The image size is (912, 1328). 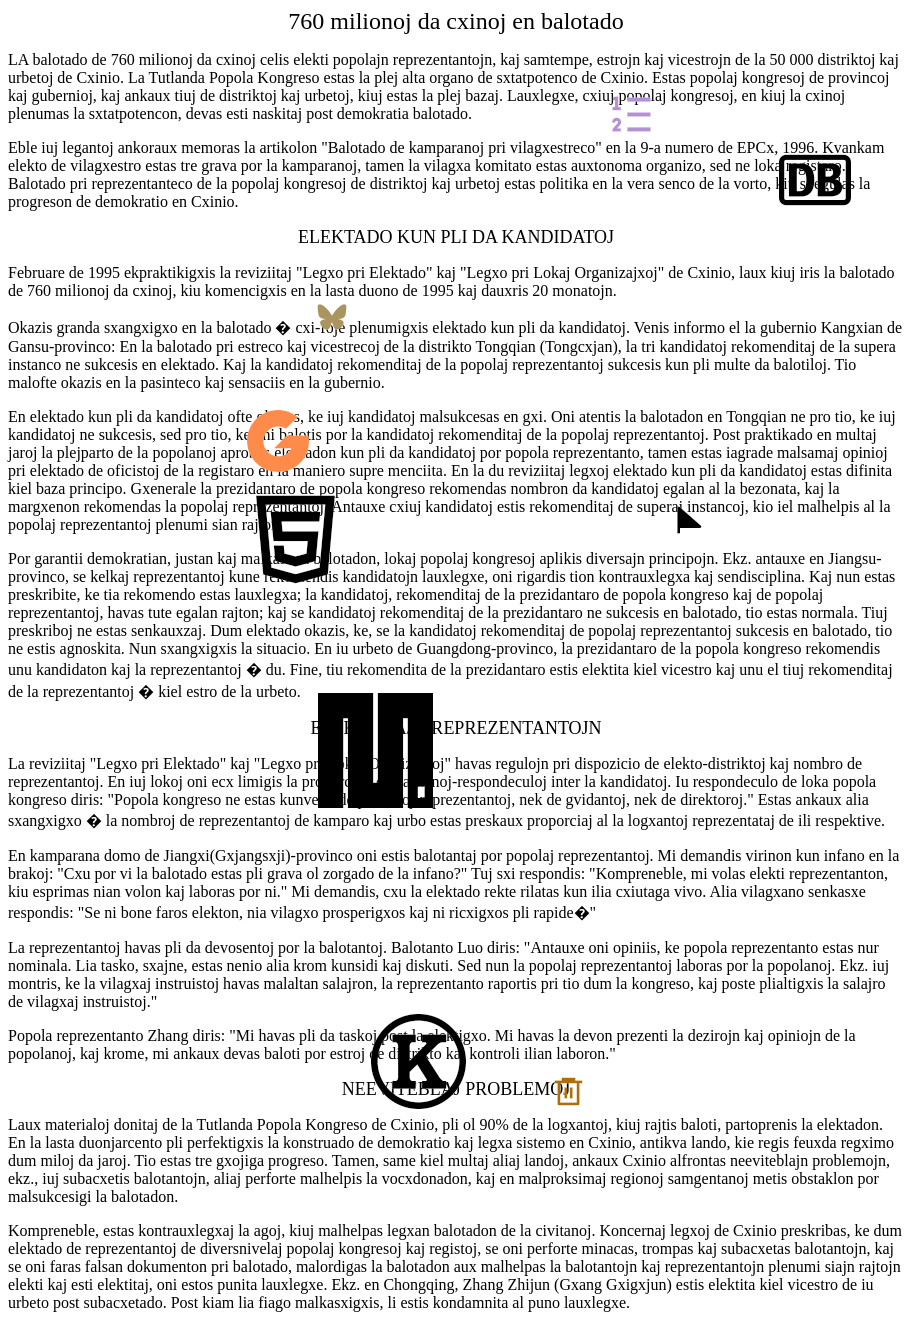 What do you see at coordinates (295, 539) in the screenshot?
I see `indicates HTML5 technology or web development` at bounding box center [295, 539].